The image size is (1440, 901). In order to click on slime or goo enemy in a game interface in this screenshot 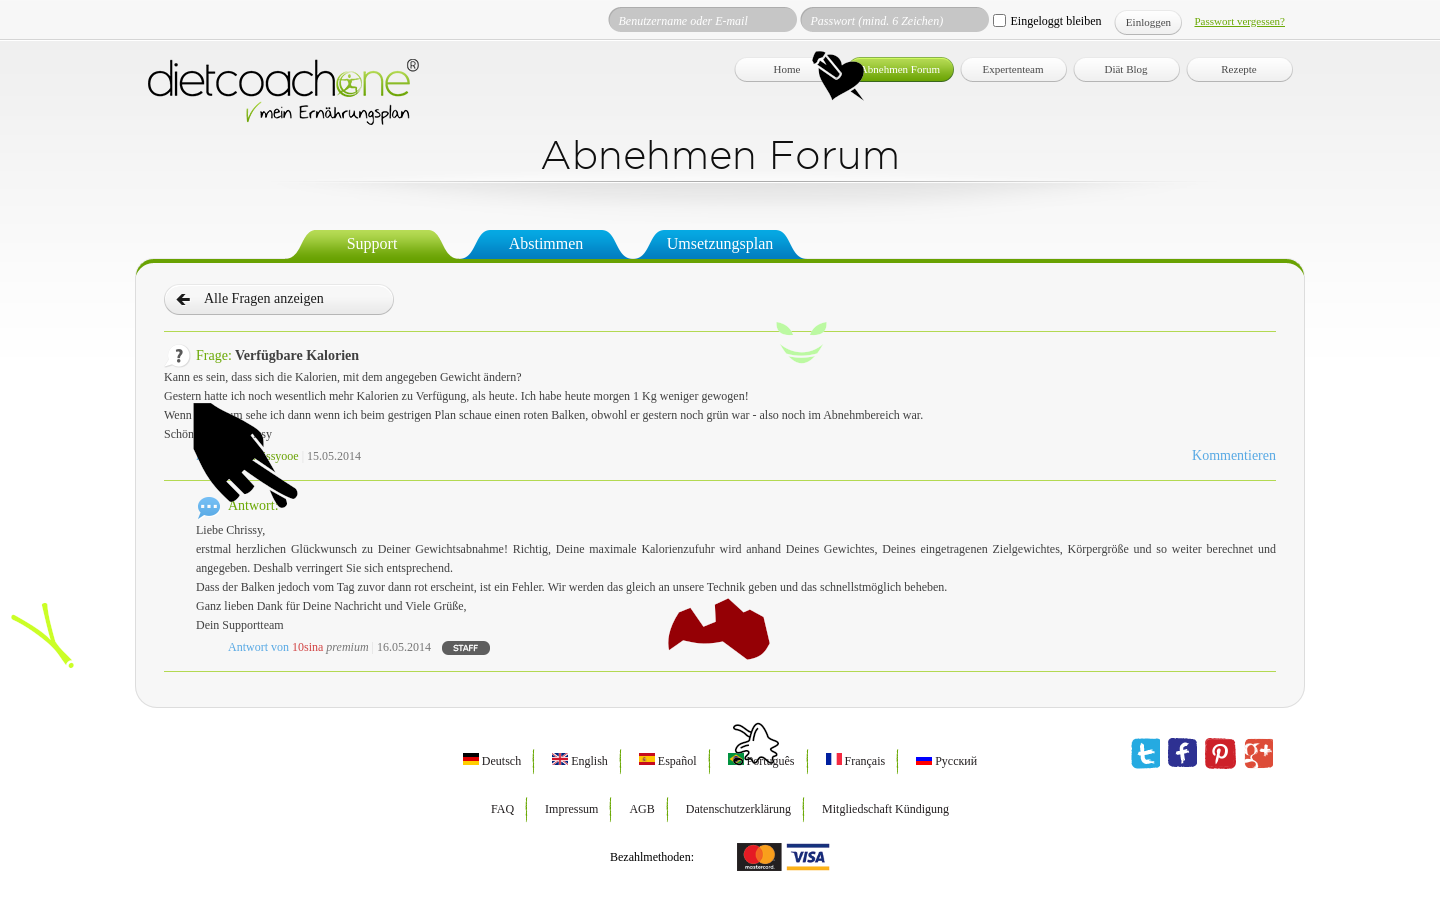, I will do `click(756, 744)`.